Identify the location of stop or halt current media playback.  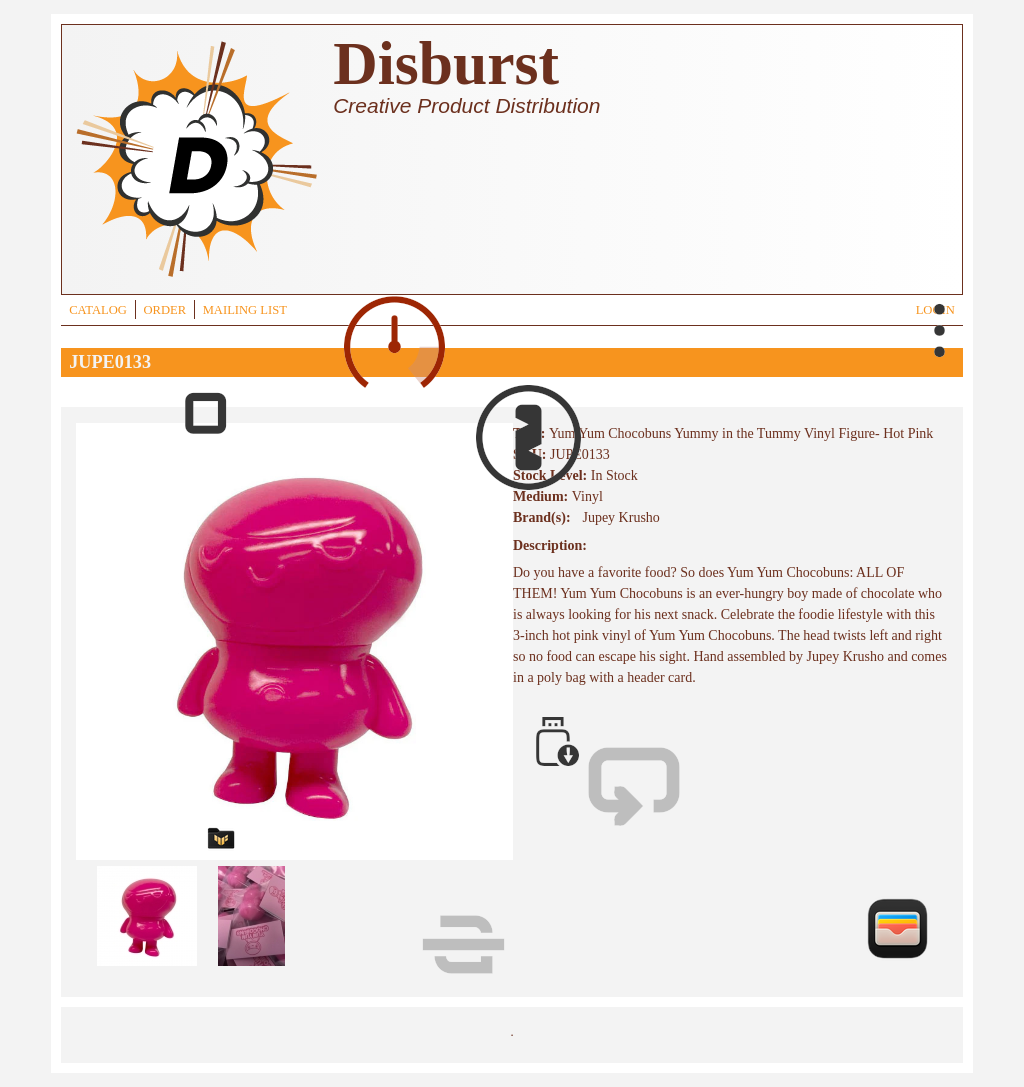
(242, 376).